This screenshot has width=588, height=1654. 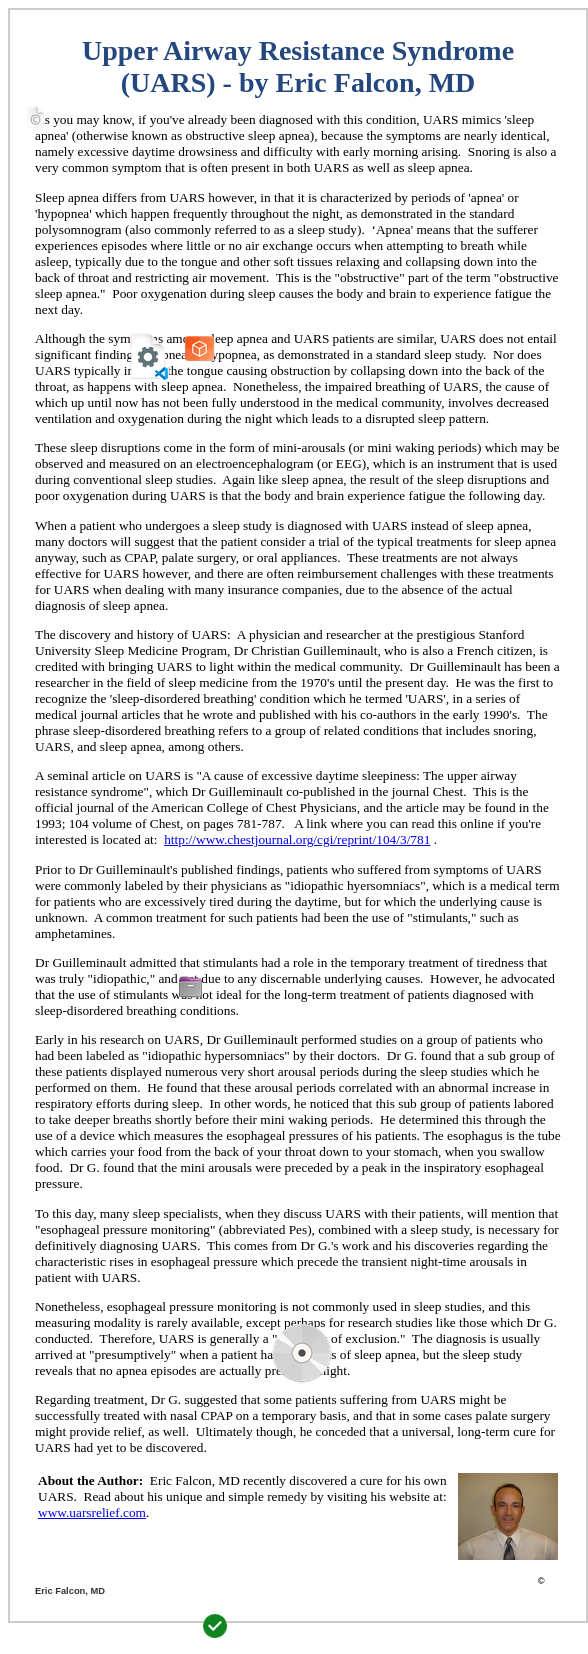 What do you see at coordinates (148, 357) in the screenshot?
I see `open configuration settings` at bounding box center [148, 357].